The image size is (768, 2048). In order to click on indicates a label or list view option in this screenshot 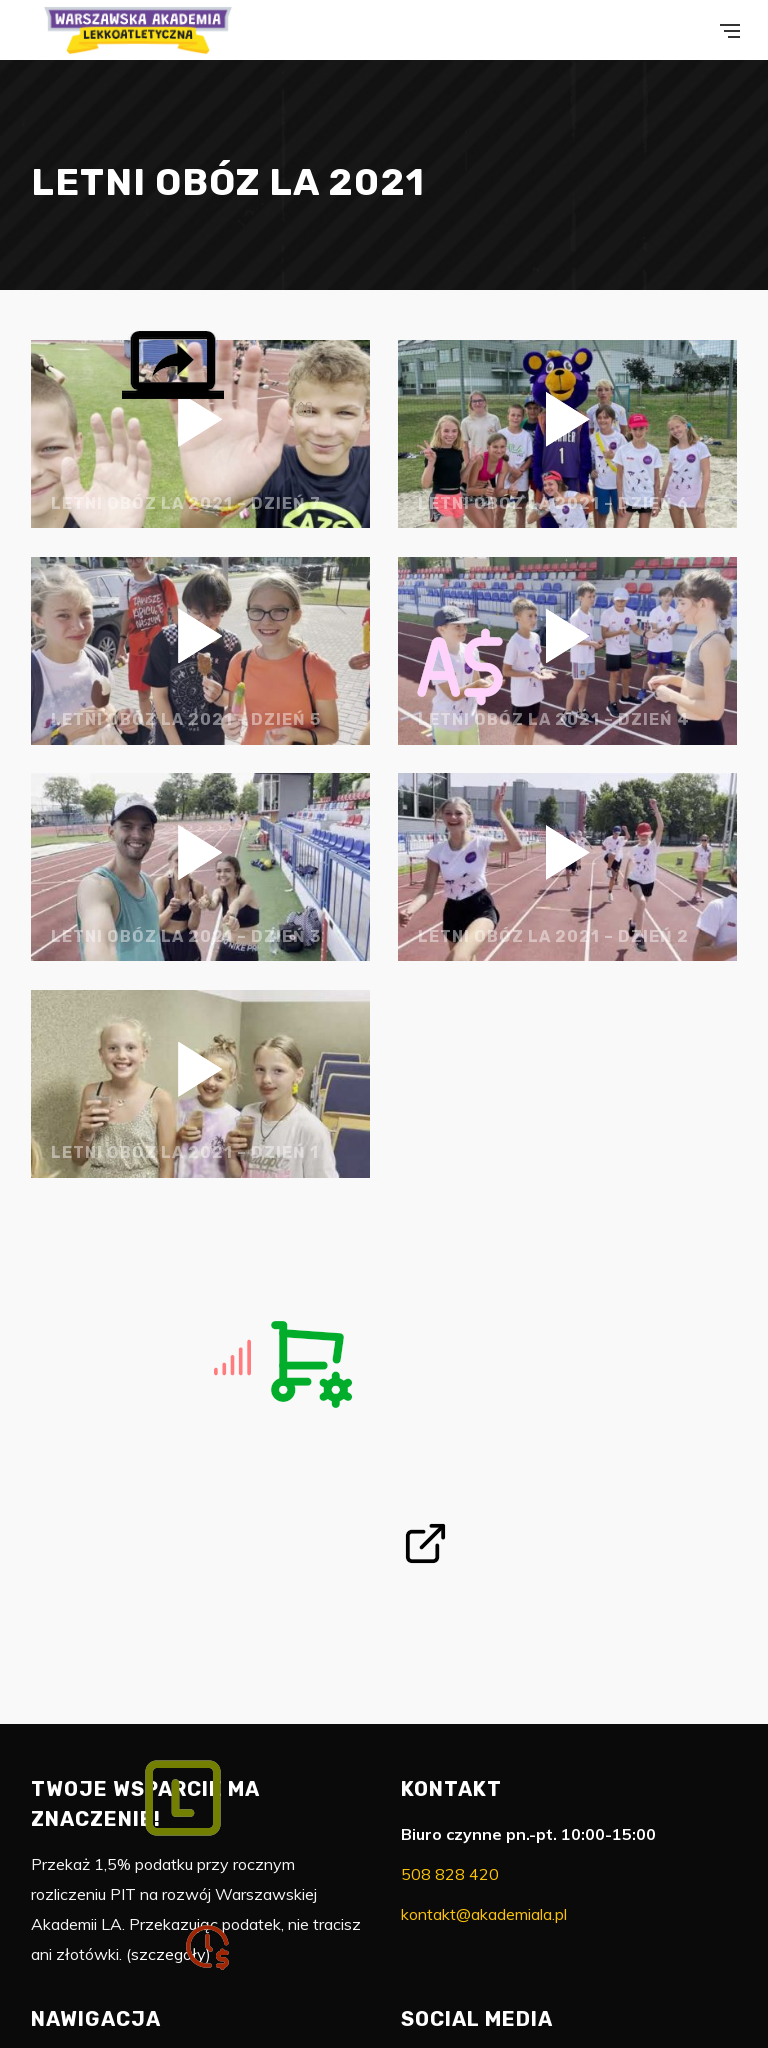, I will do `click(183, 1798)`.